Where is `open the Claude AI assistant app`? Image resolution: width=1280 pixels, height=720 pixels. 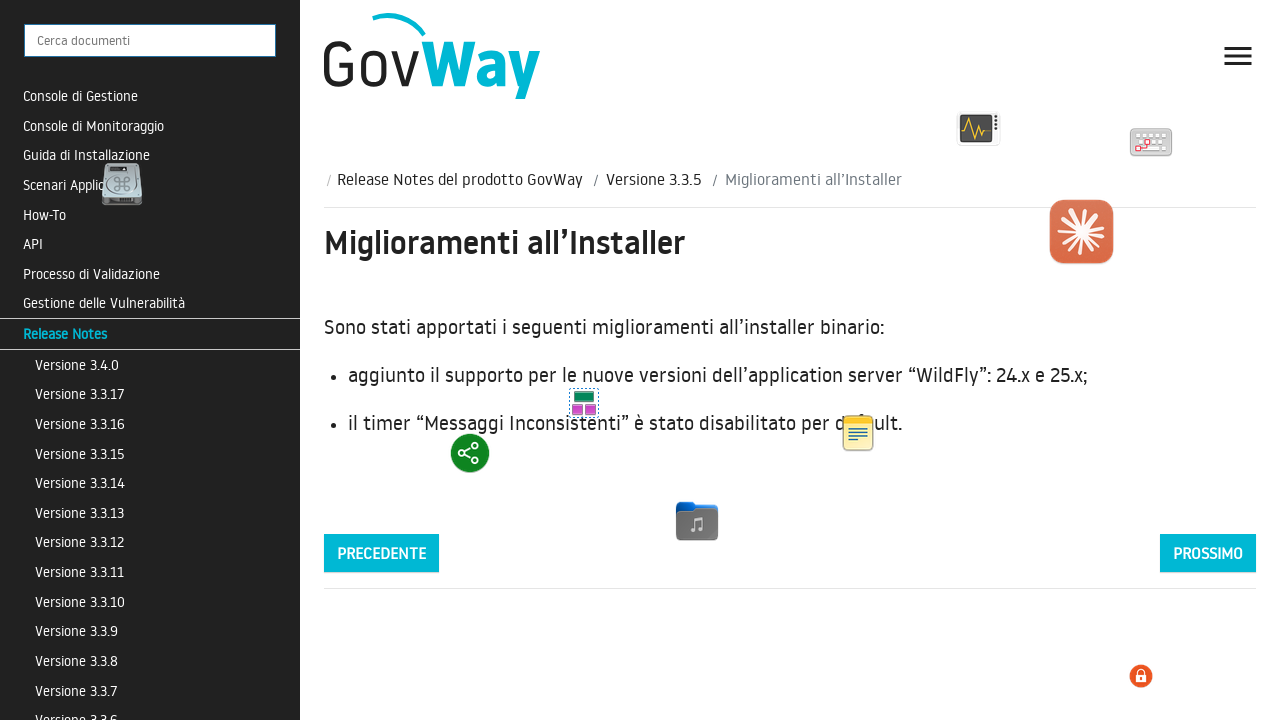
open the Claude AI assistant app is located at coordinates (1081, 231).